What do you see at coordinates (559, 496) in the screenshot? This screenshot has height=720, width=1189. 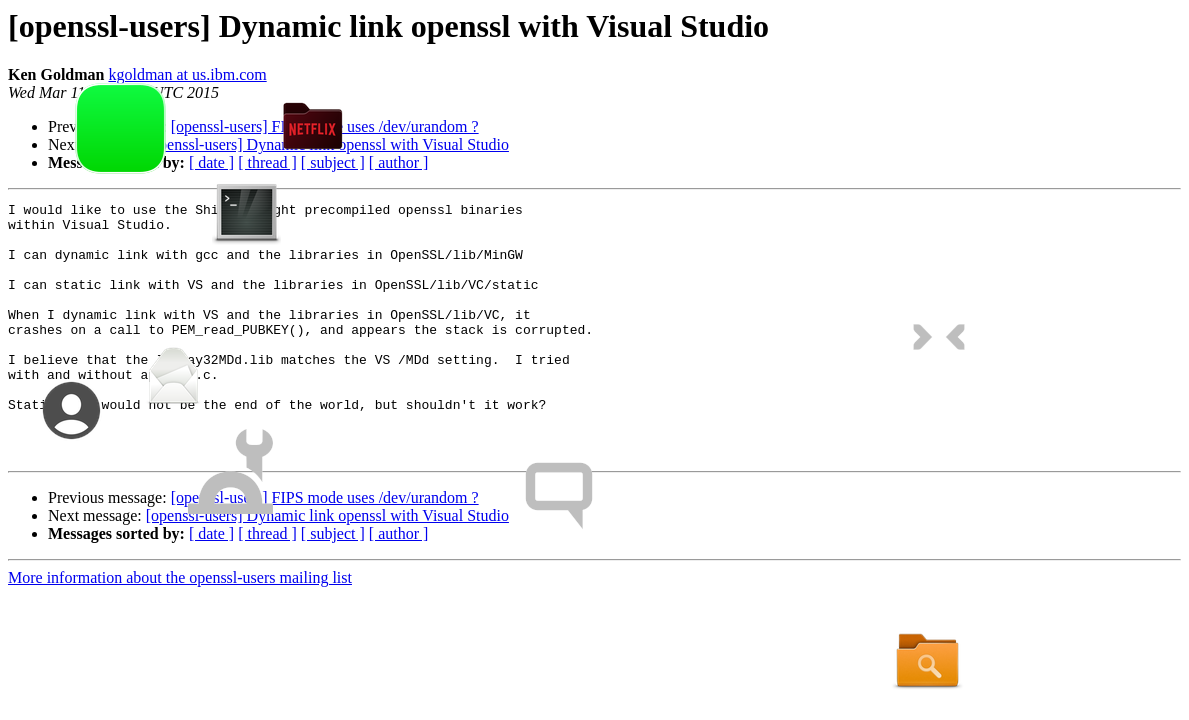 I see `set your status to invisible or offline` at bounding box center [559, 496].